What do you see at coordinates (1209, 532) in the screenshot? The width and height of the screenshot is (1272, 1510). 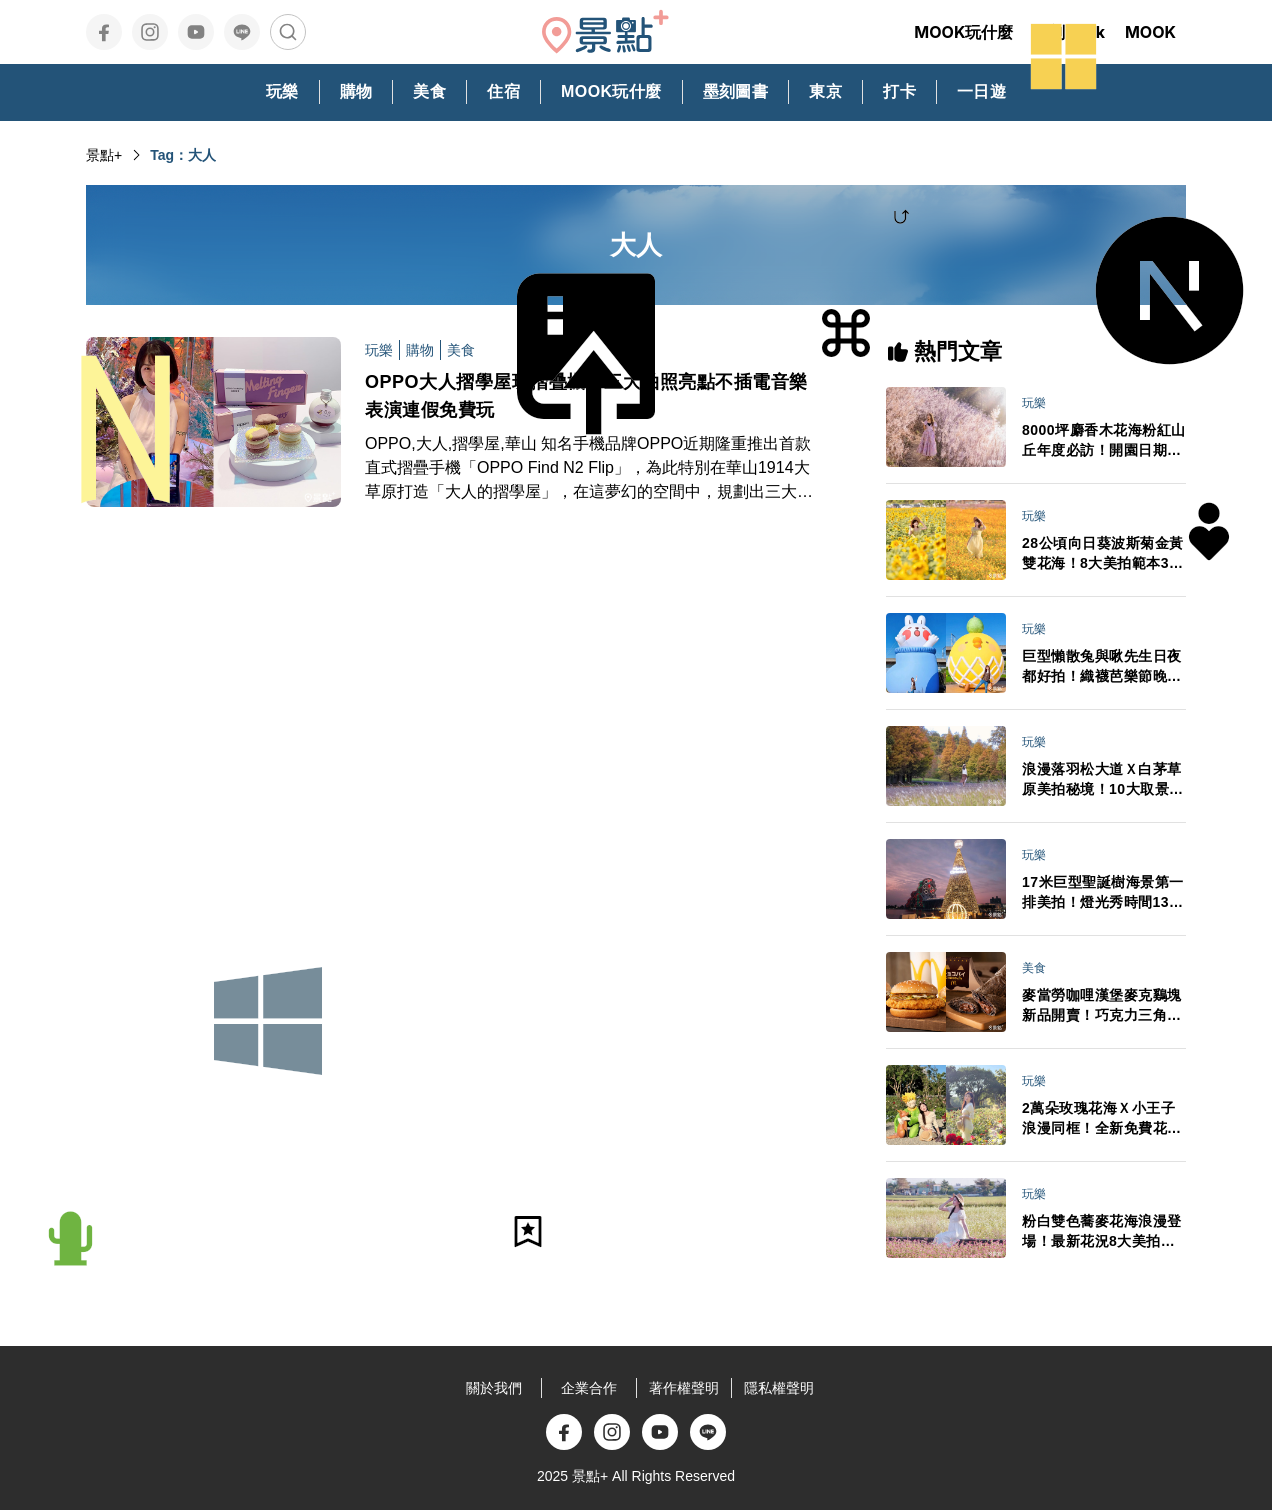 I see `empathize with or show compassion for a user` at bounding box center [1209, 532].